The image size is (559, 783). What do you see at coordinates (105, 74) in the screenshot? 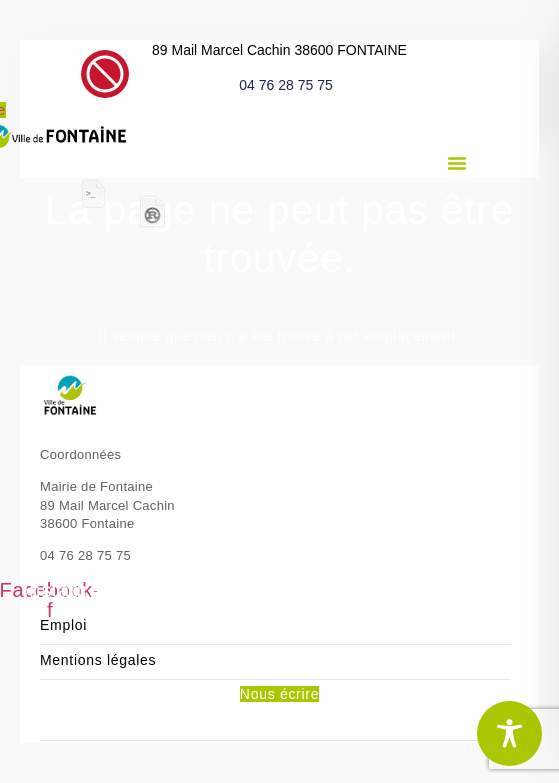
I see `delete or remove selected item` at bounding box center [105, 74].